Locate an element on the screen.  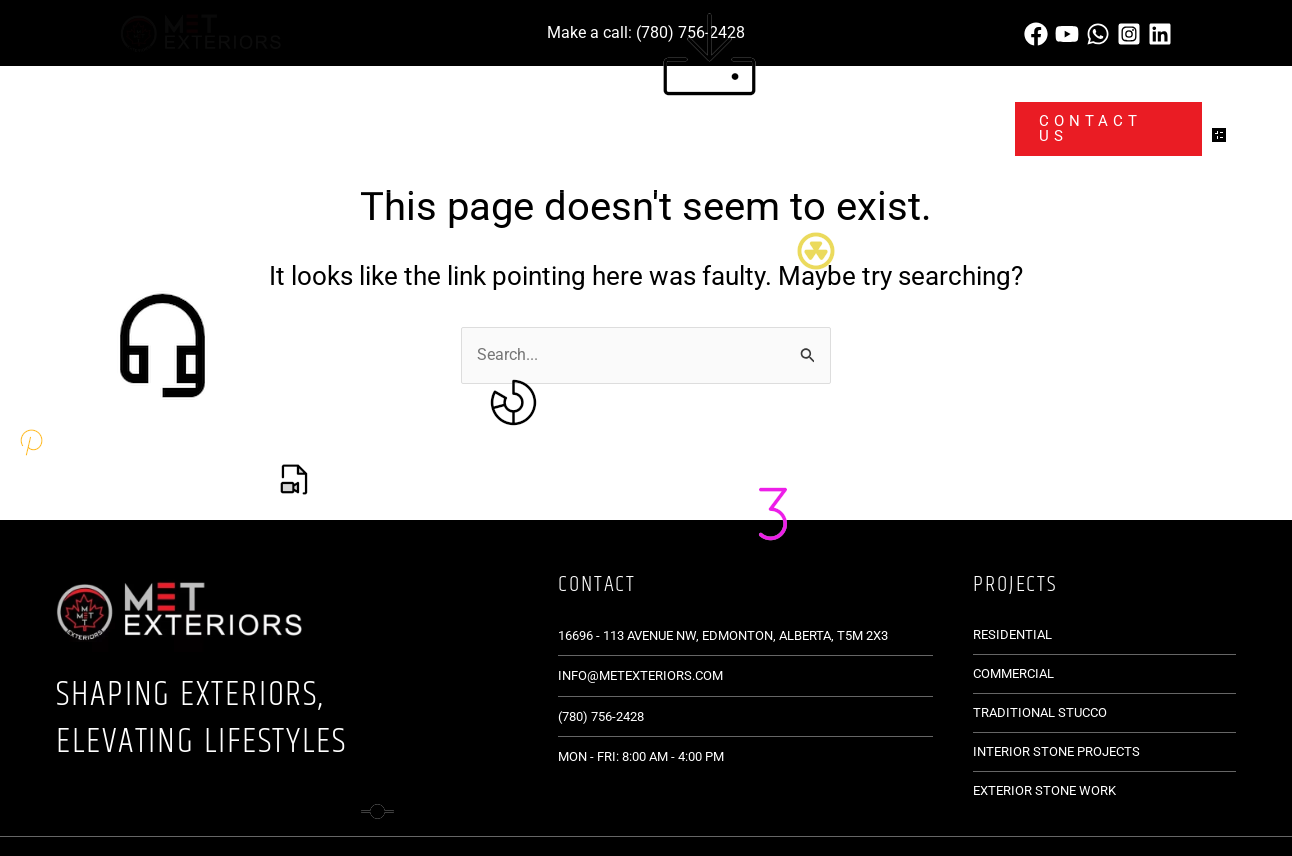
video file attachment is located at coordinates (294, 479).